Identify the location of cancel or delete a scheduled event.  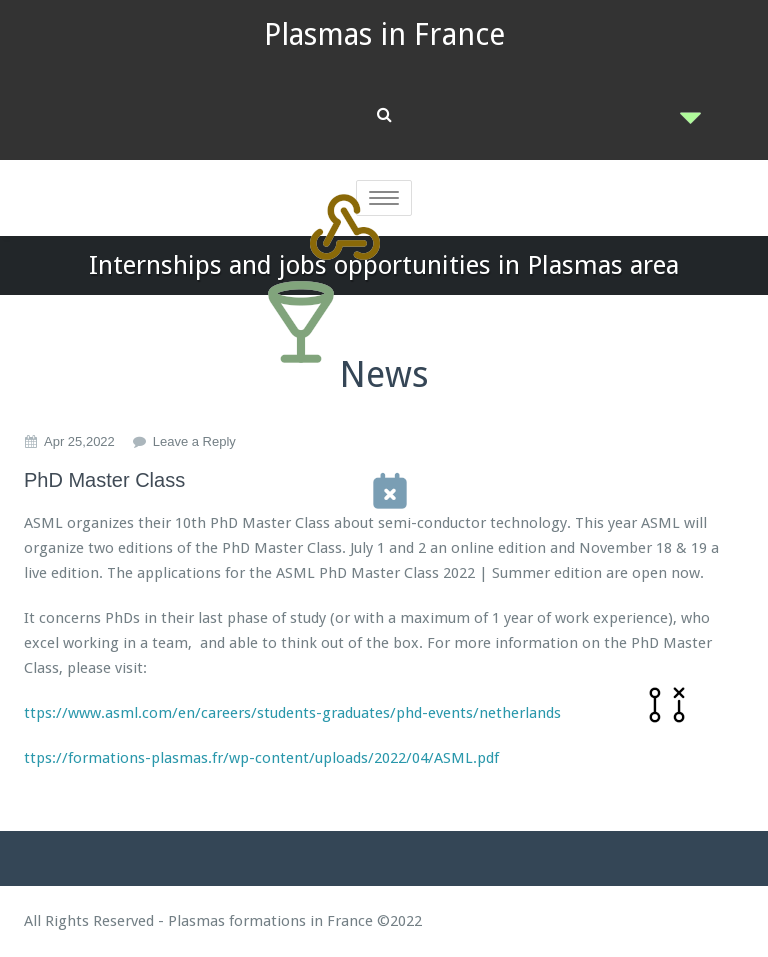
(390, 492).